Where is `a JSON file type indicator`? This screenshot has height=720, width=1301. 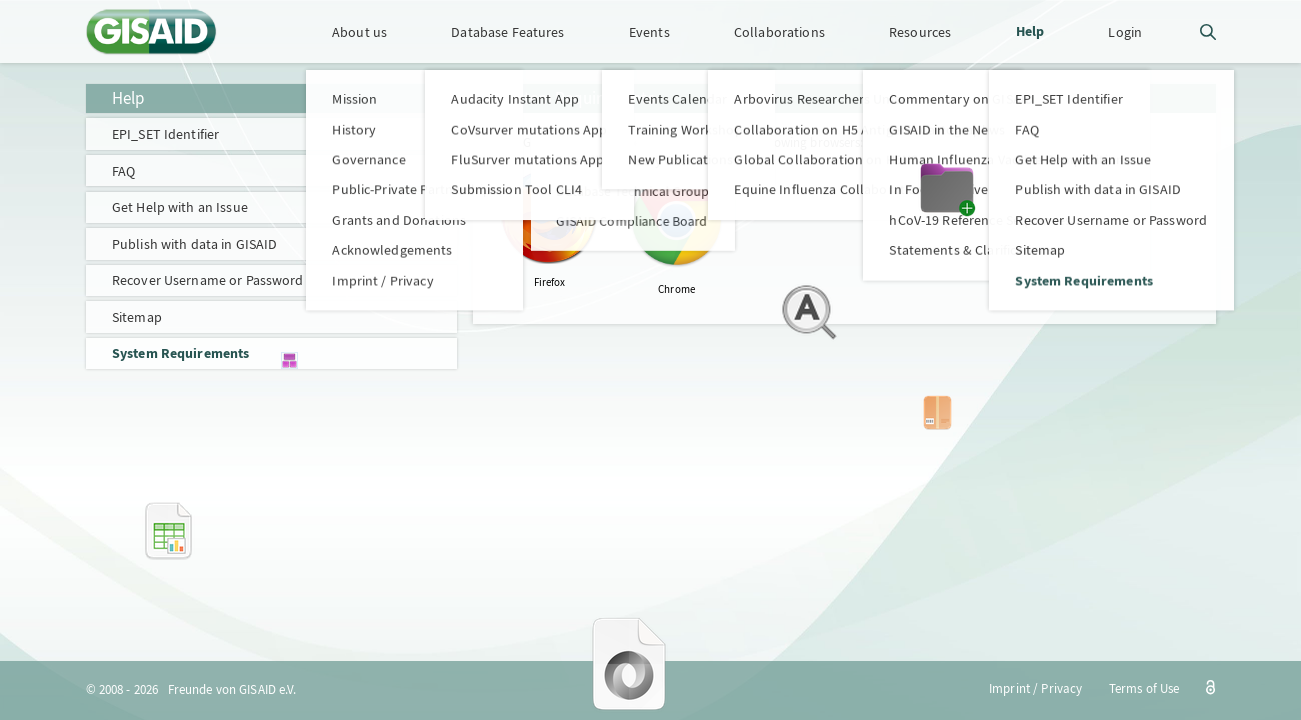
a JSON file type indicator is located at coordinates (629, 664).